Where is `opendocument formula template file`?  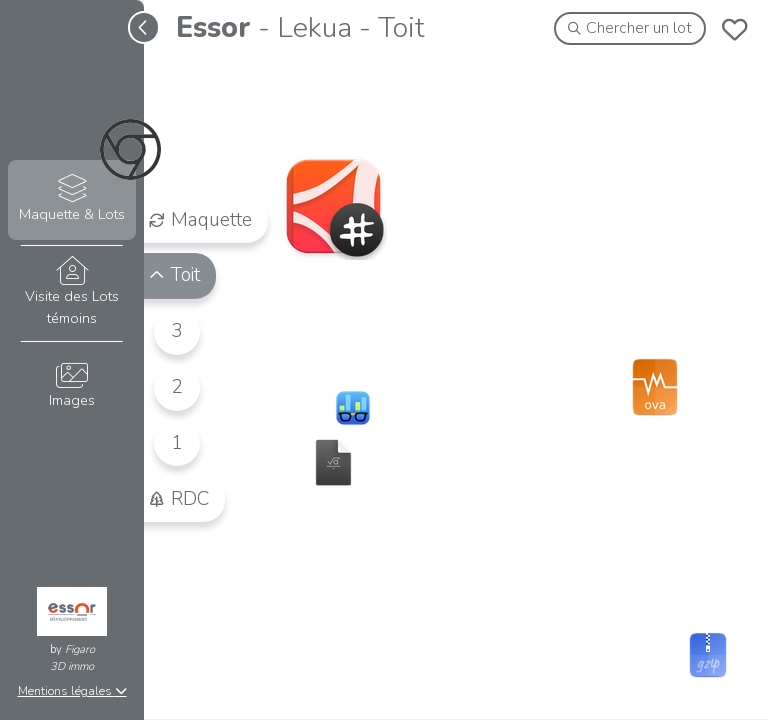
opendocument formula template file is located at coordinates (333, 463).